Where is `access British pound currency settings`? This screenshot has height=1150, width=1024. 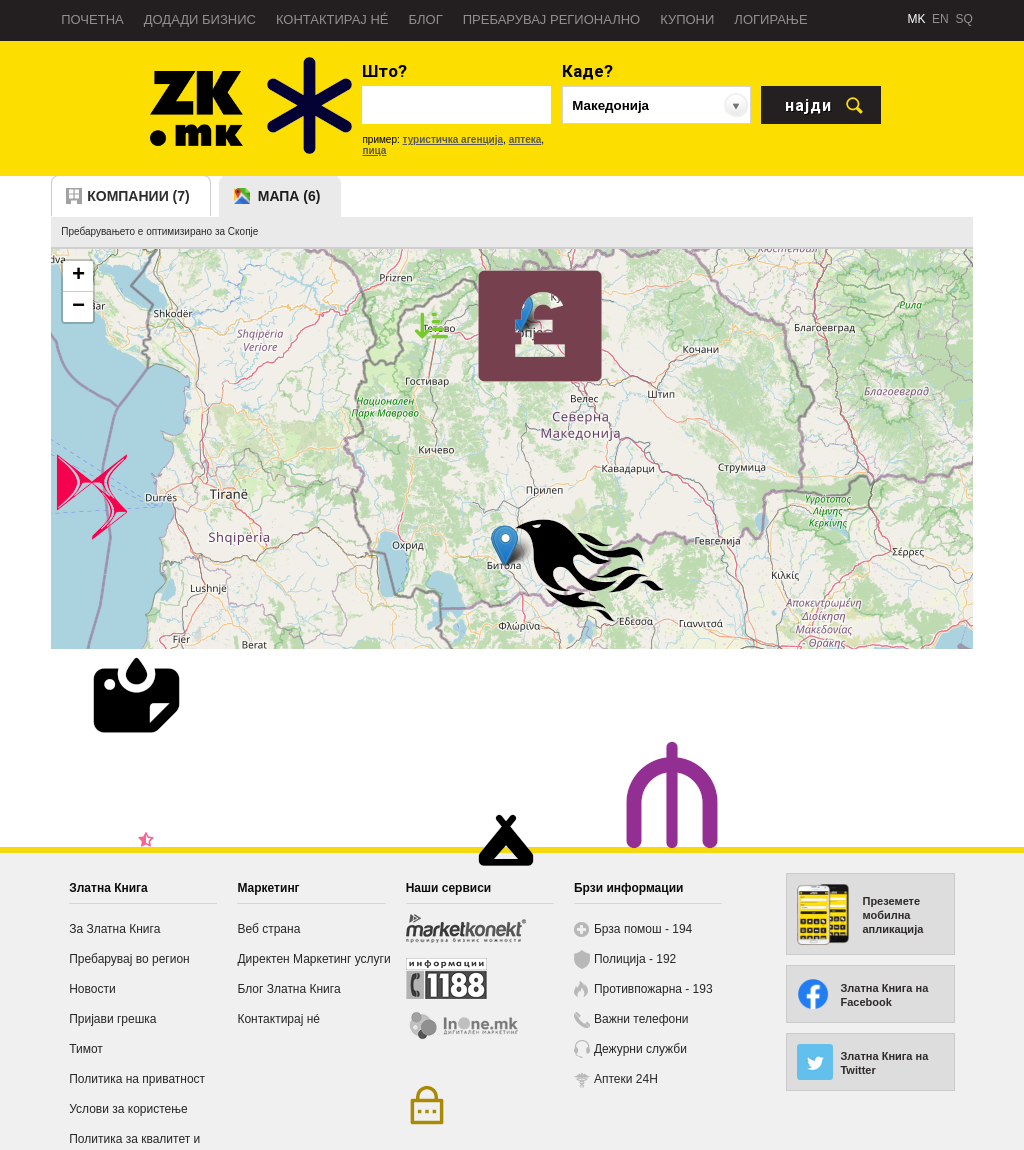
access British pound currency settings is located at coordinates (540, 326).